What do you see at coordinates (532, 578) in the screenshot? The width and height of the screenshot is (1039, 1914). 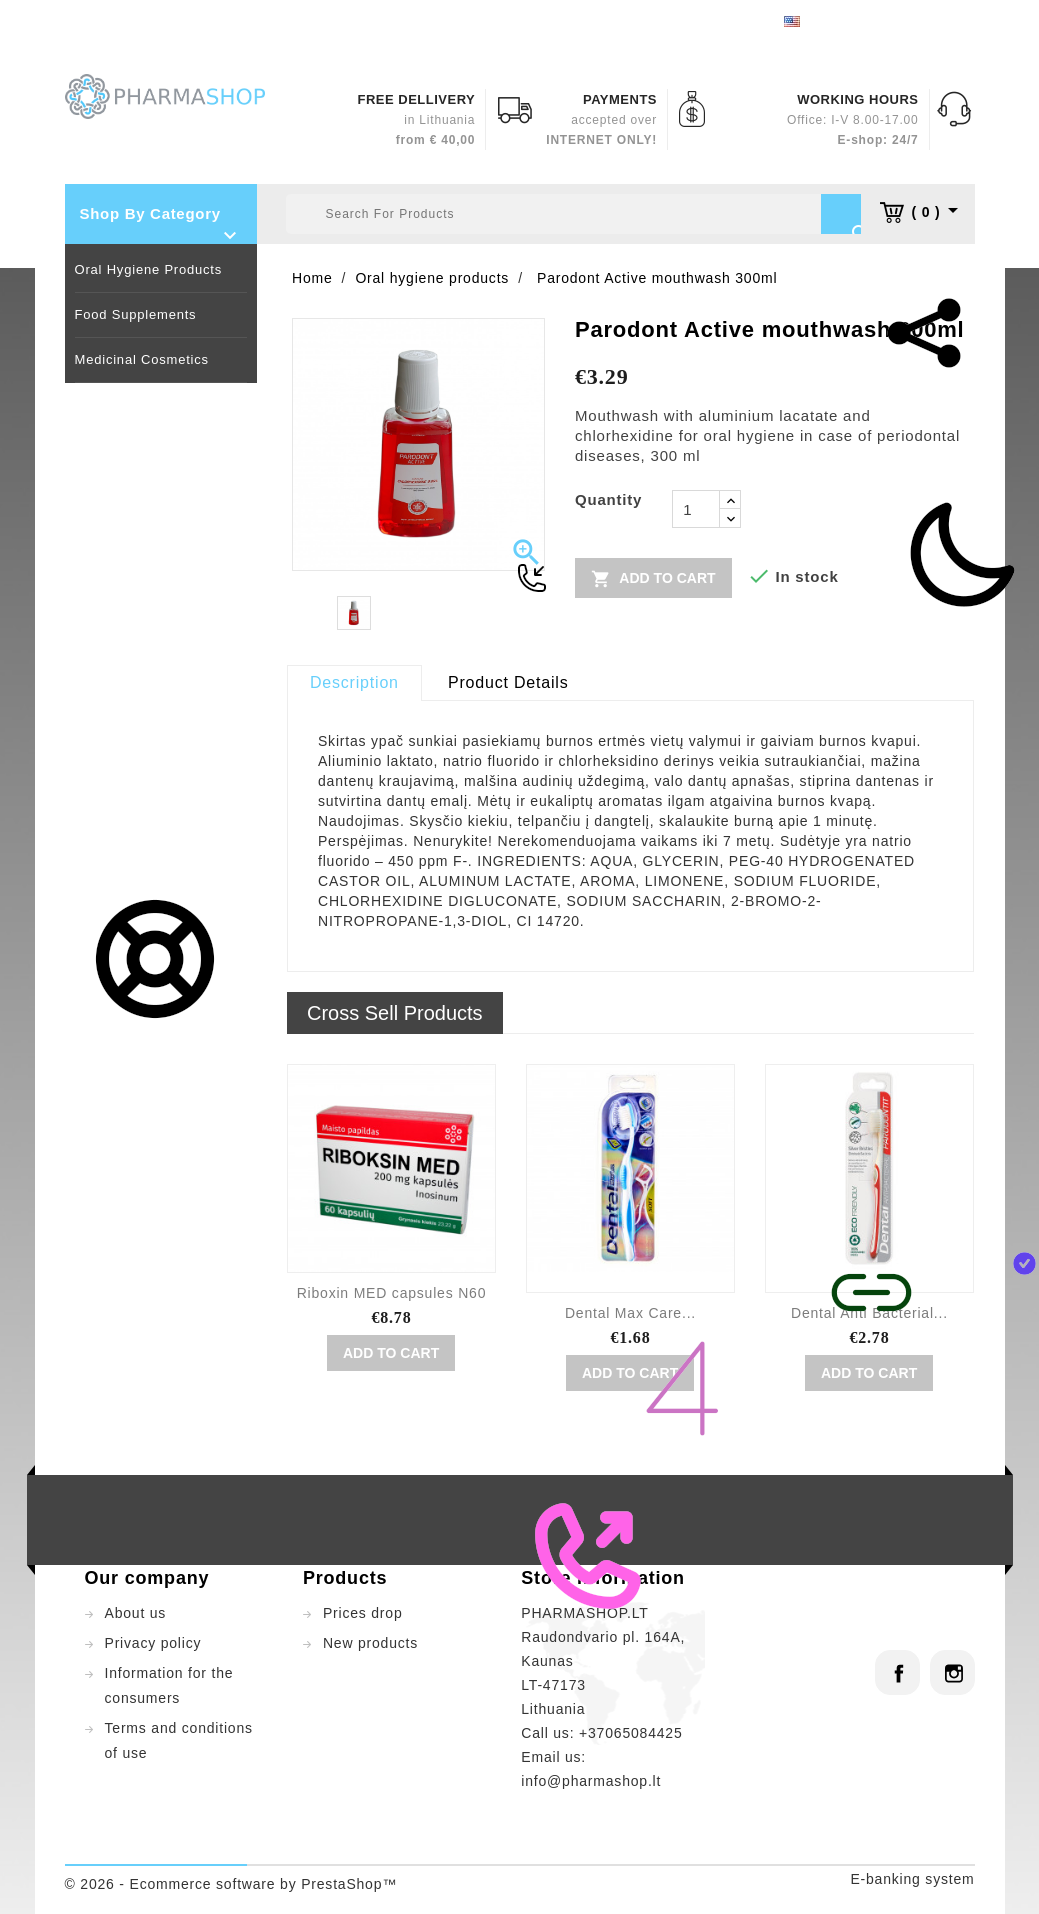 I see `incoming call notification` at bounding box center [532, 578].